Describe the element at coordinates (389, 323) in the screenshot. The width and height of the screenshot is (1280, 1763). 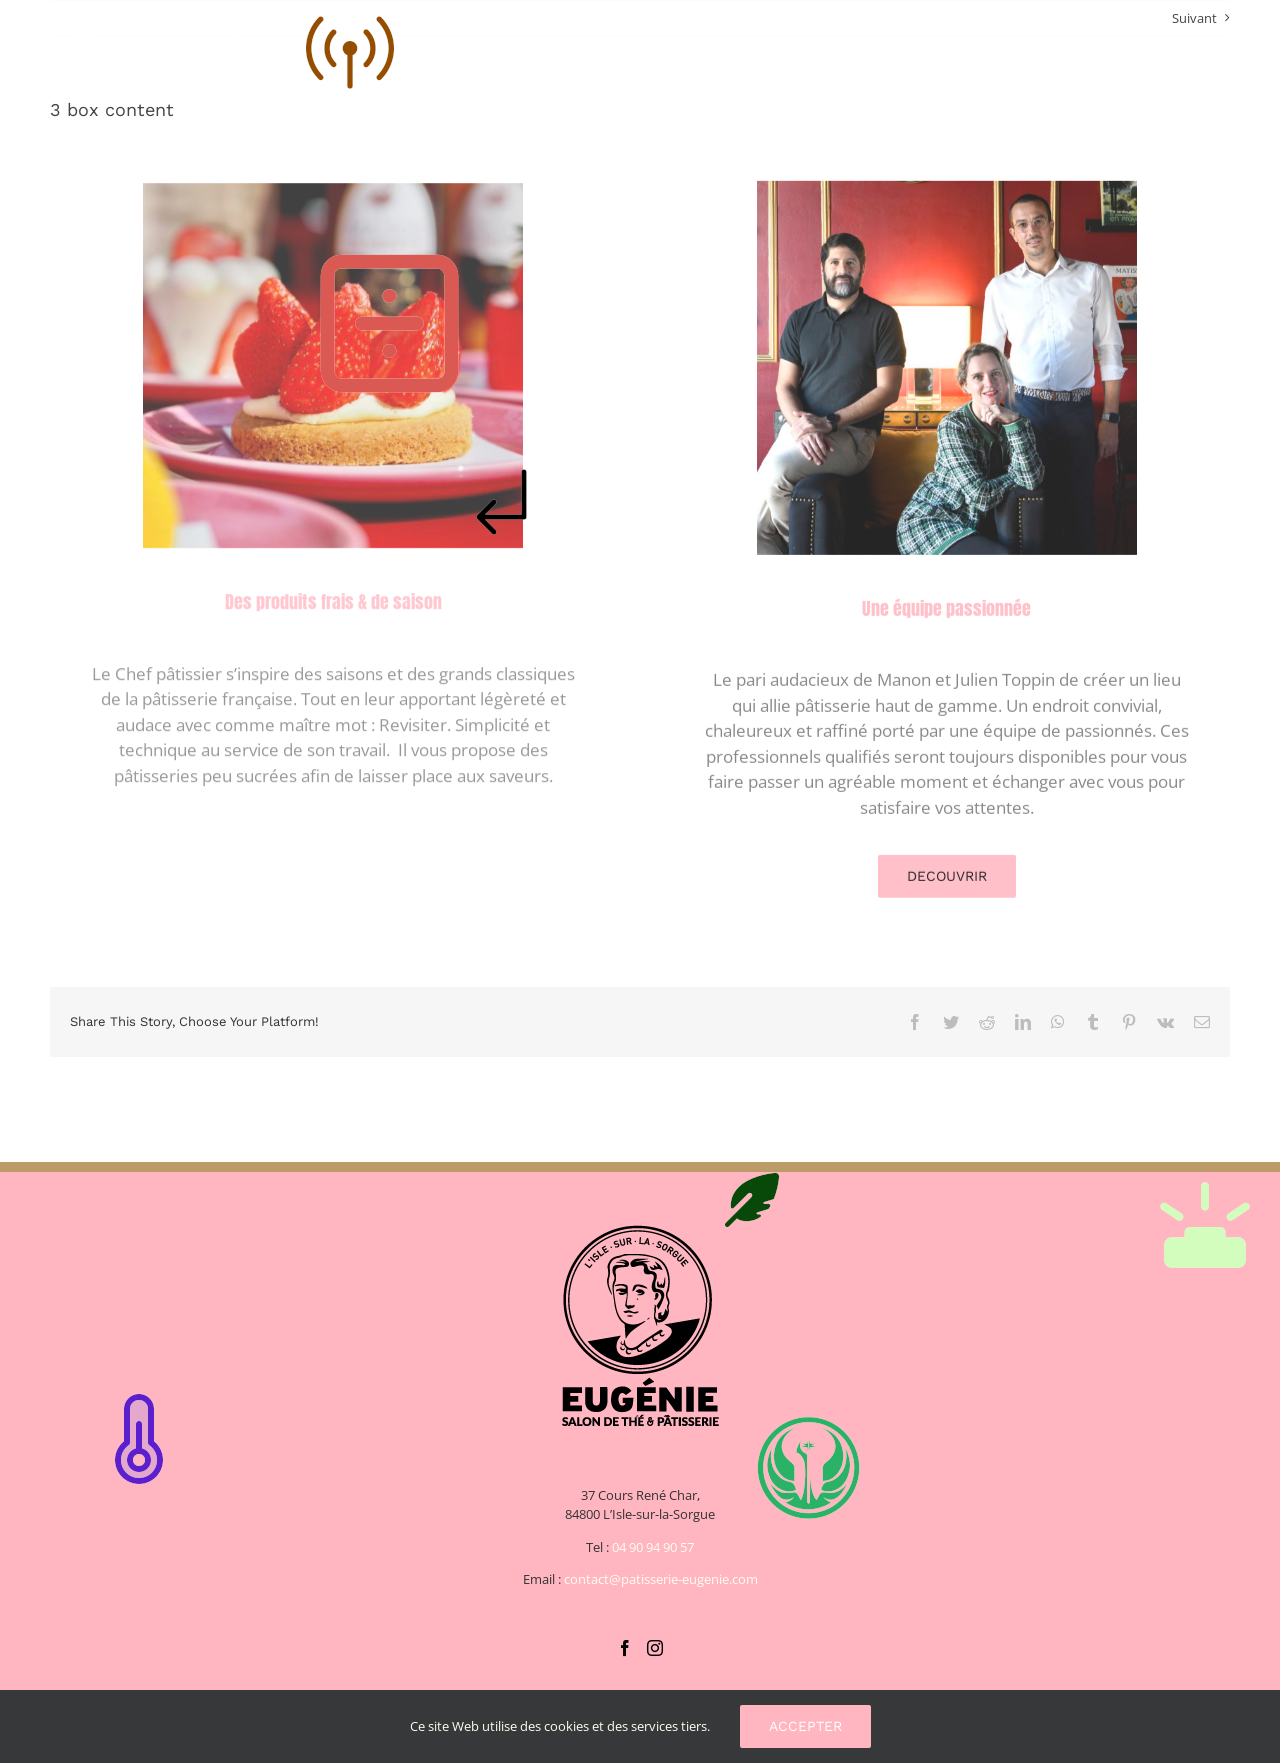
I see `perform division calculation` at that location.